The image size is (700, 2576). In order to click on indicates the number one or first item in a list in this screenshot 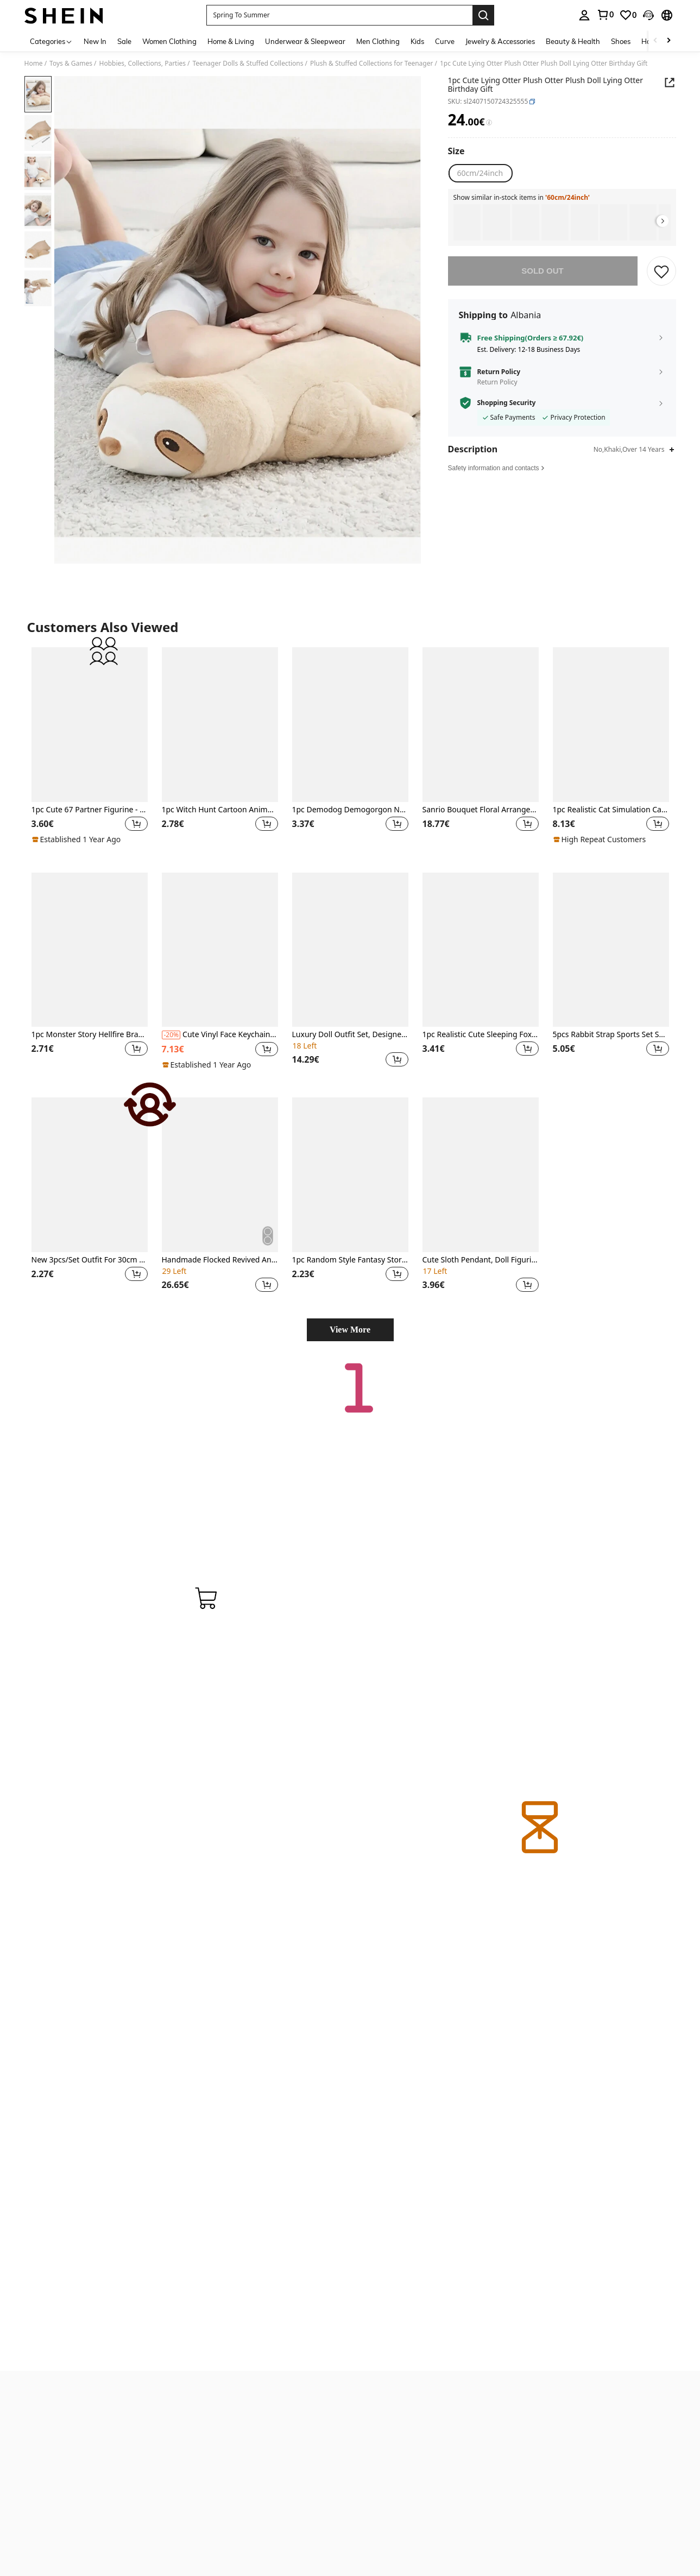, I will do `click(359, 1388)`.